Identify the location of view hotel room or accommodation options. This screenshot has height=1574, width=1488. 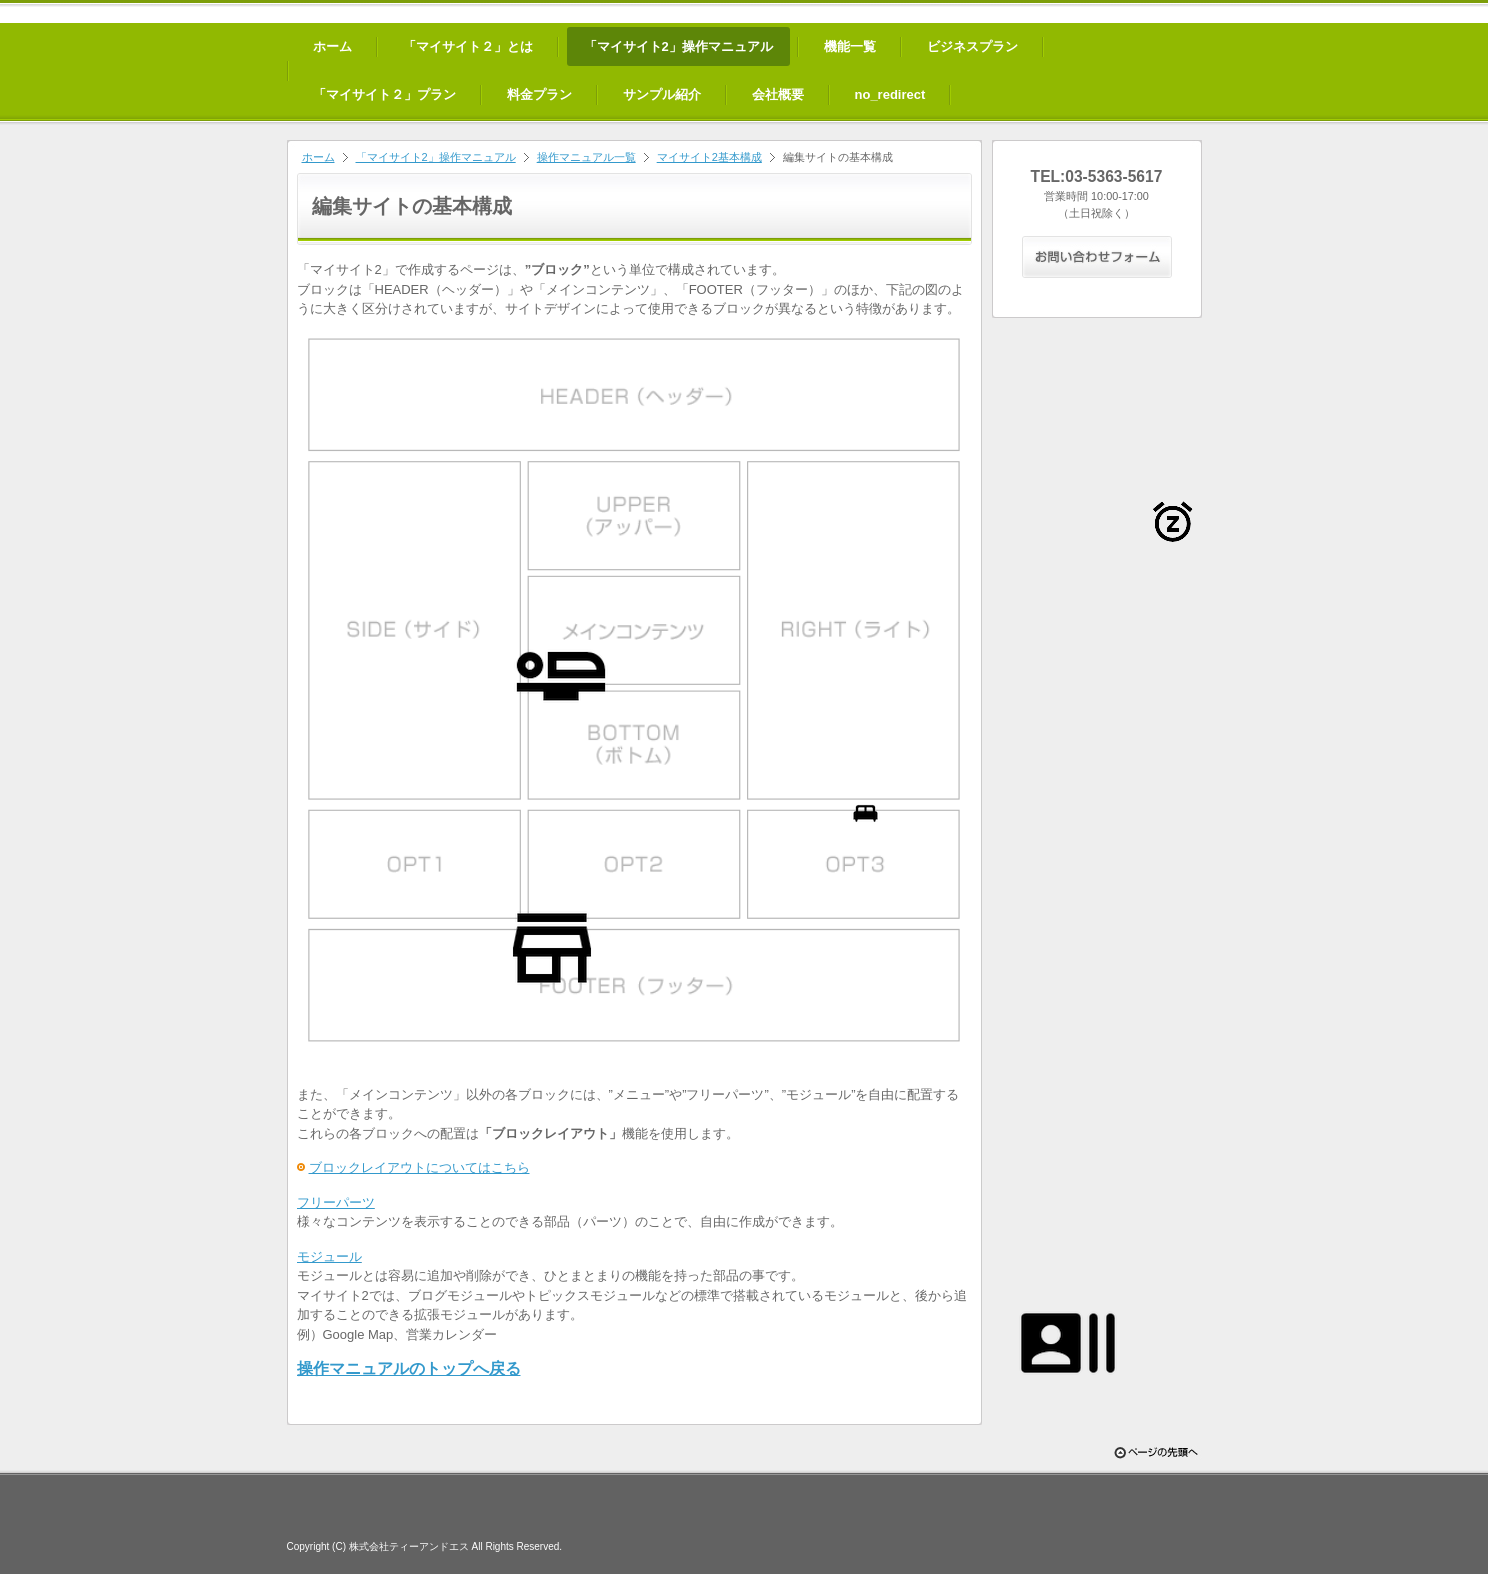
(865, 813).